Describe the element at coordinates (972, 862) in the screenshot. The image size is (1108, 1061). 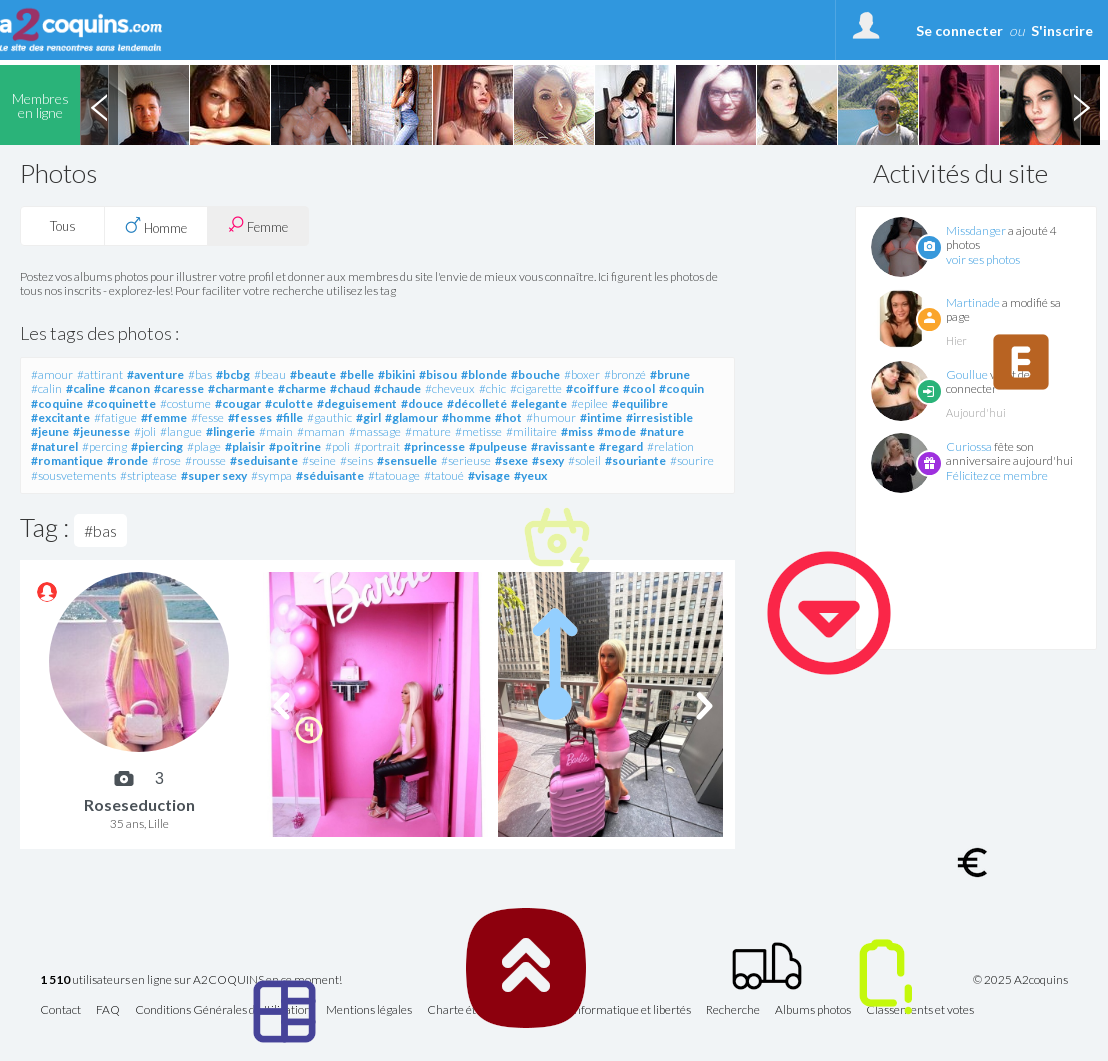
I see `view prices in euros` at that location.